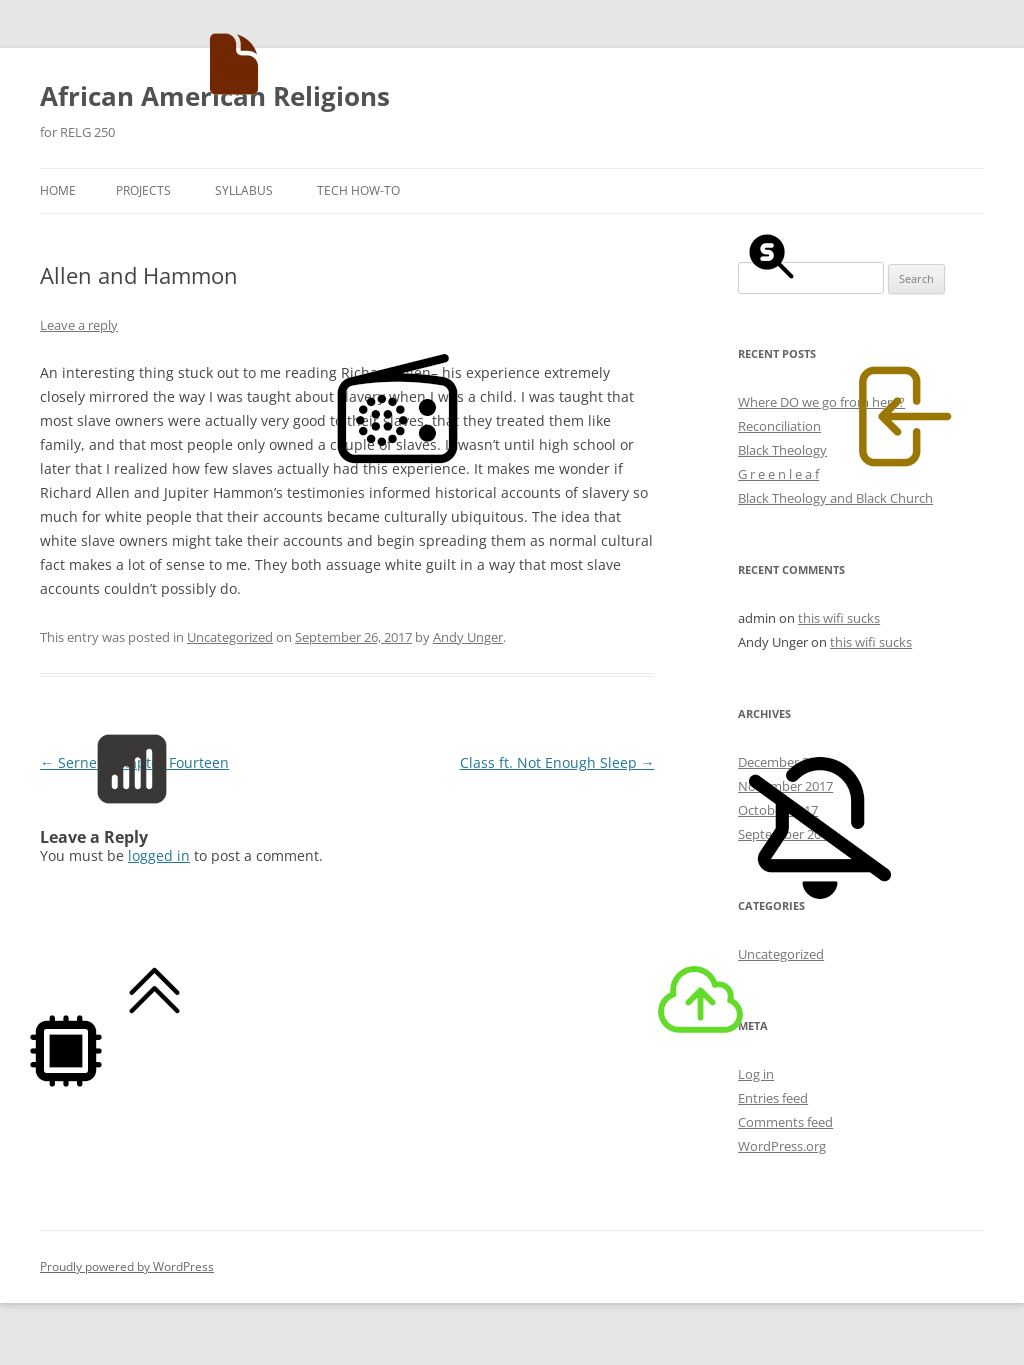 This screenshot has width=1024, height=1365. I want to click on mute notifications, so click(820, 828).